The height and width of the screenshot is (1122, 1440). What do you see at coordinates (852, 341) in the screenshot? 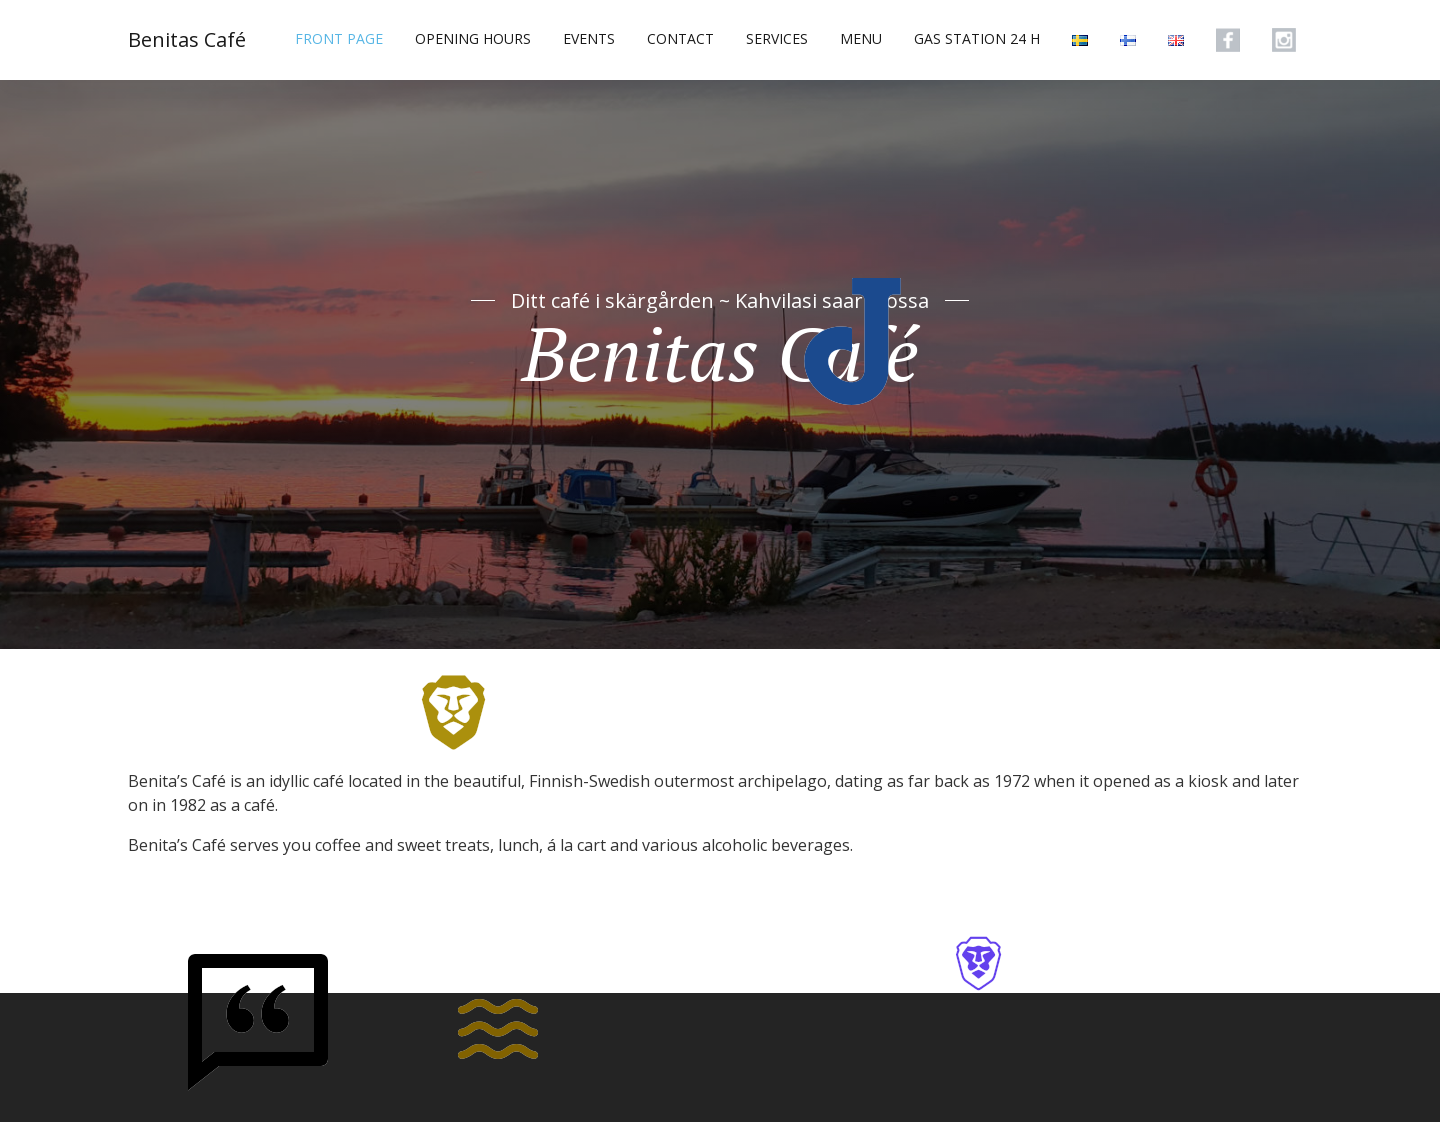
I see `open Joplin note-taking app` at bounding box center [852, 341].